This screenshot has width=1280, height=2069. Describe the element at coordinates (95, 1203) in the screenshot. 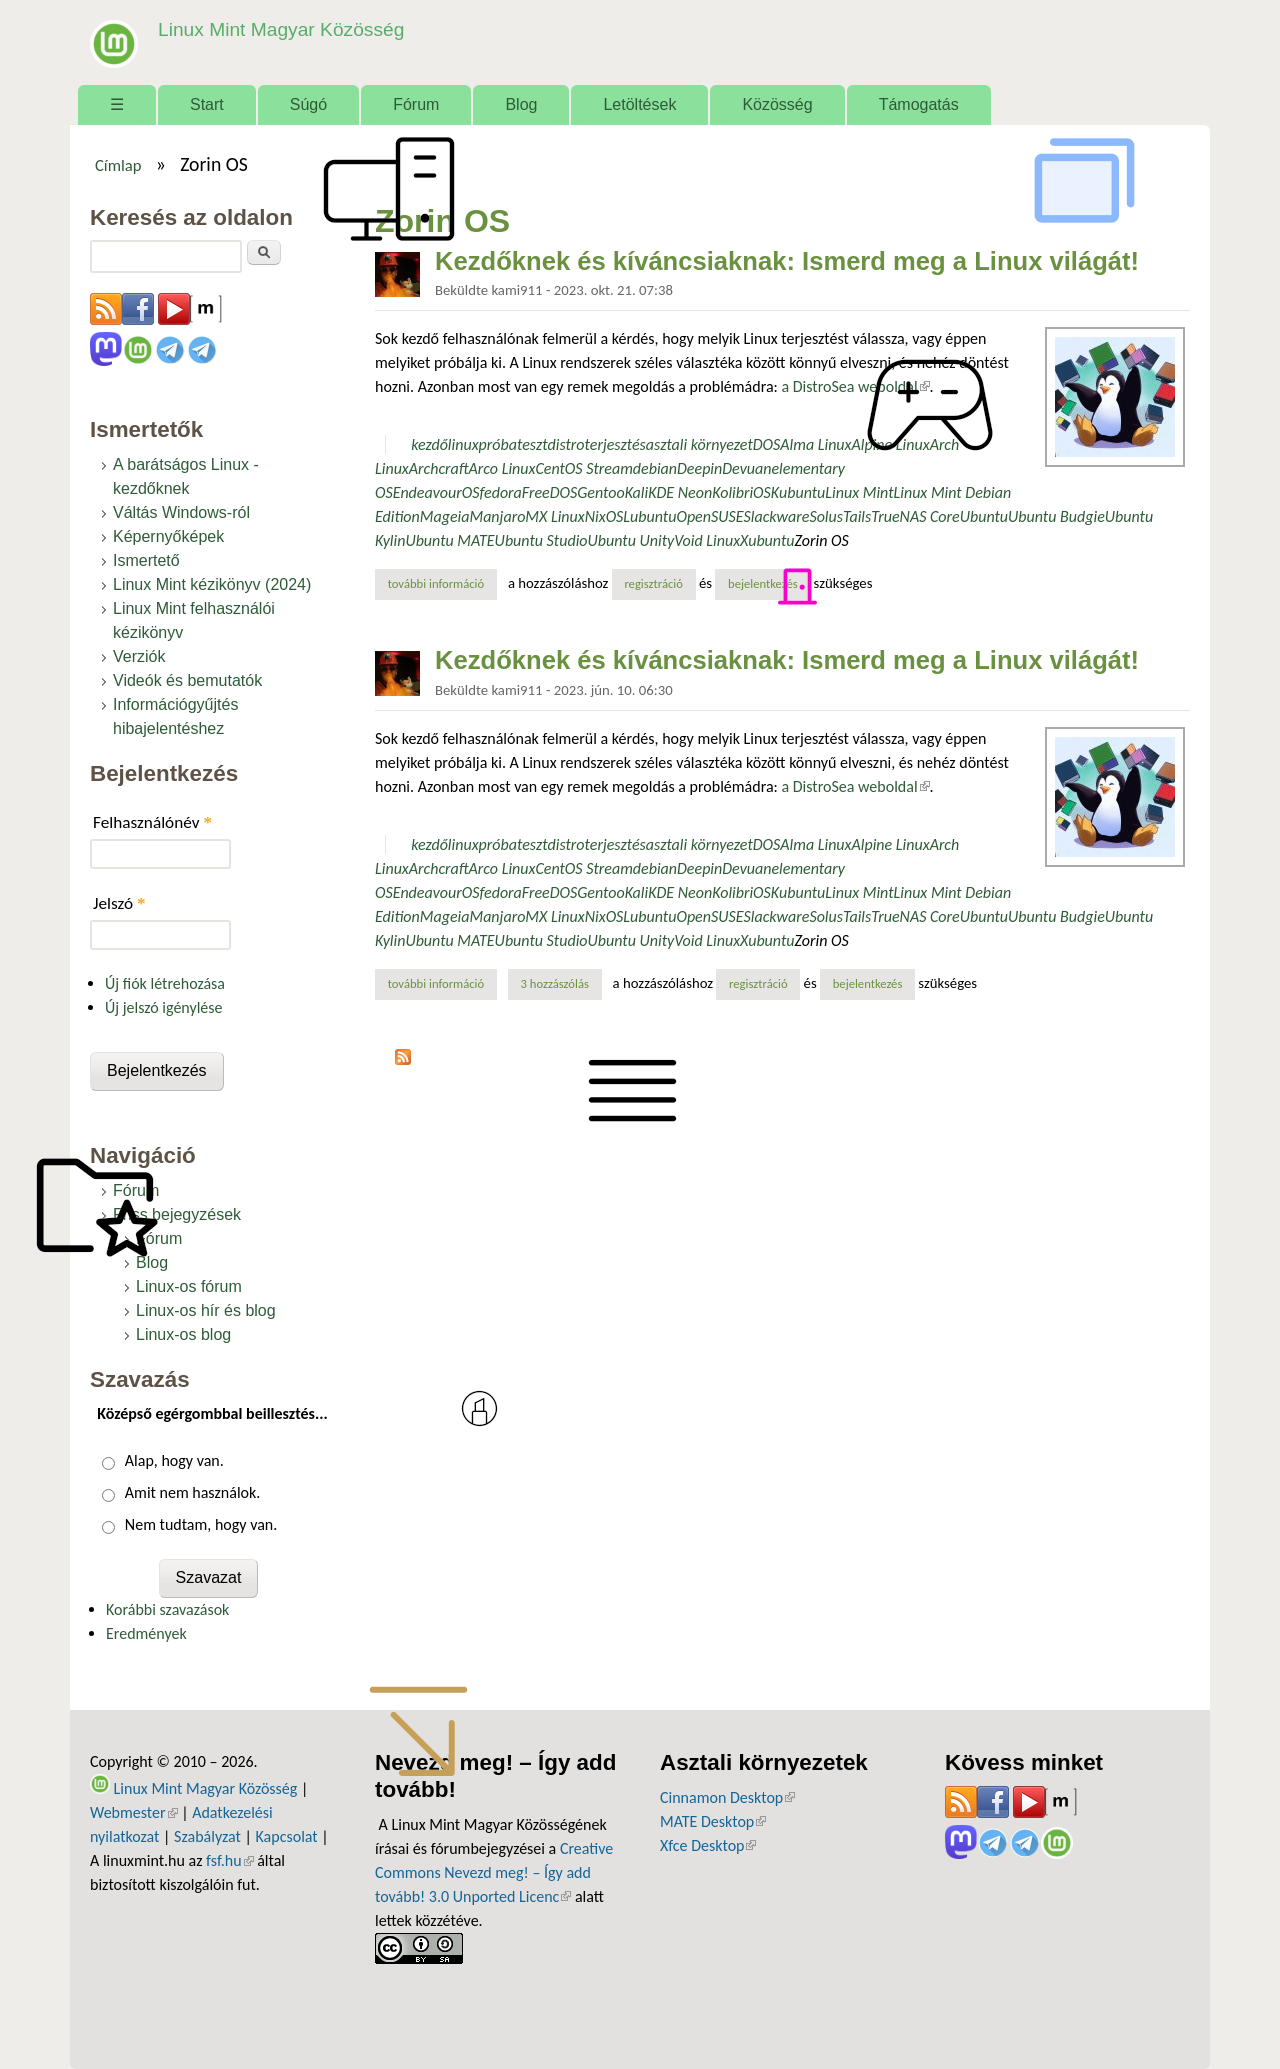

I see `access your starred or favorite folder` at that location.